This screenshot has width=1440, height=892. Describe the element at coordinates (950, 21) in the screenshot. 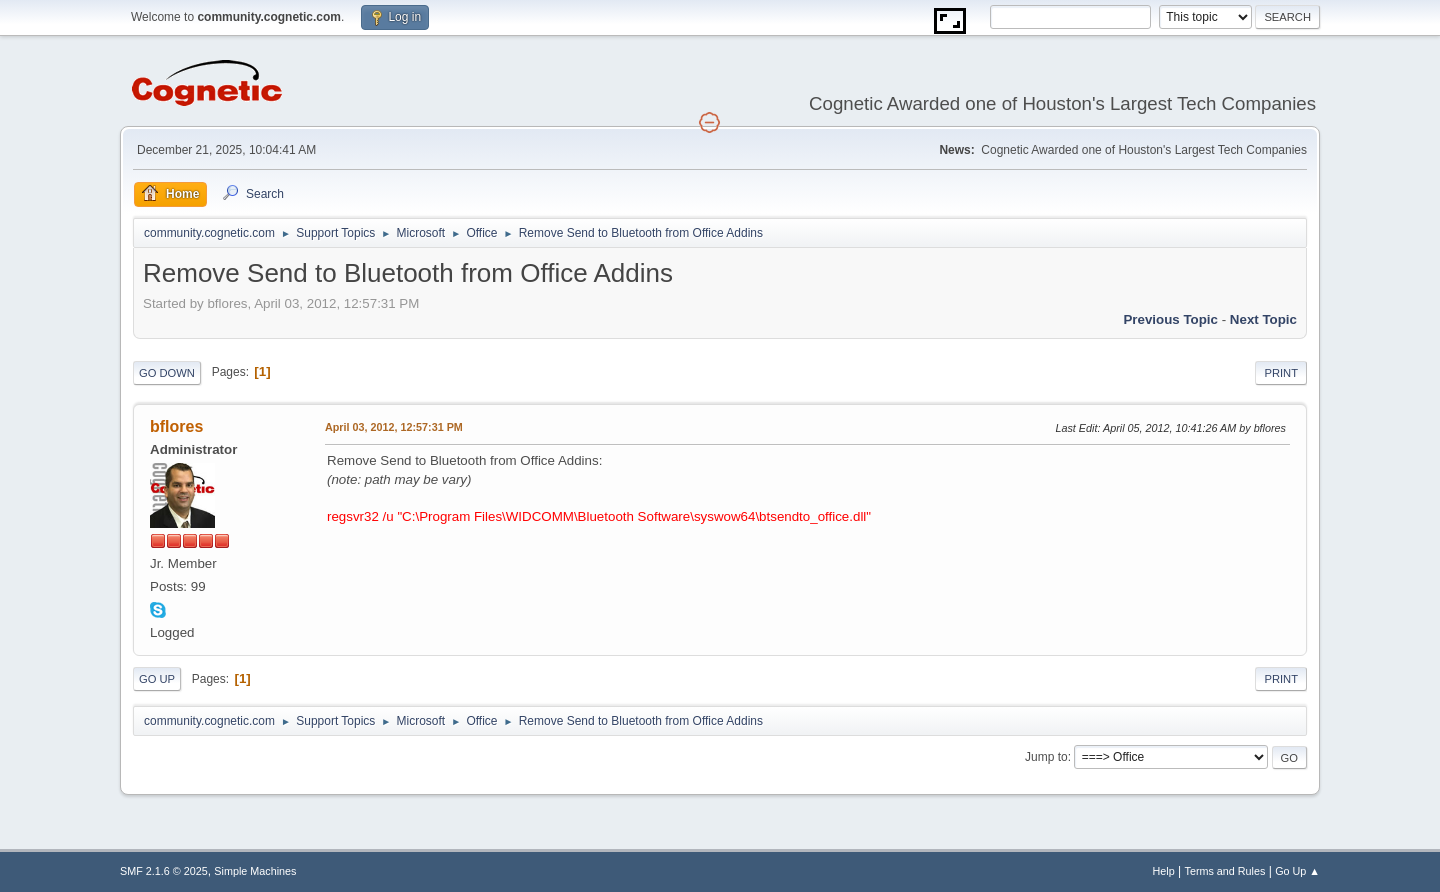

I see `adjust aspect ratio settings` at that location.